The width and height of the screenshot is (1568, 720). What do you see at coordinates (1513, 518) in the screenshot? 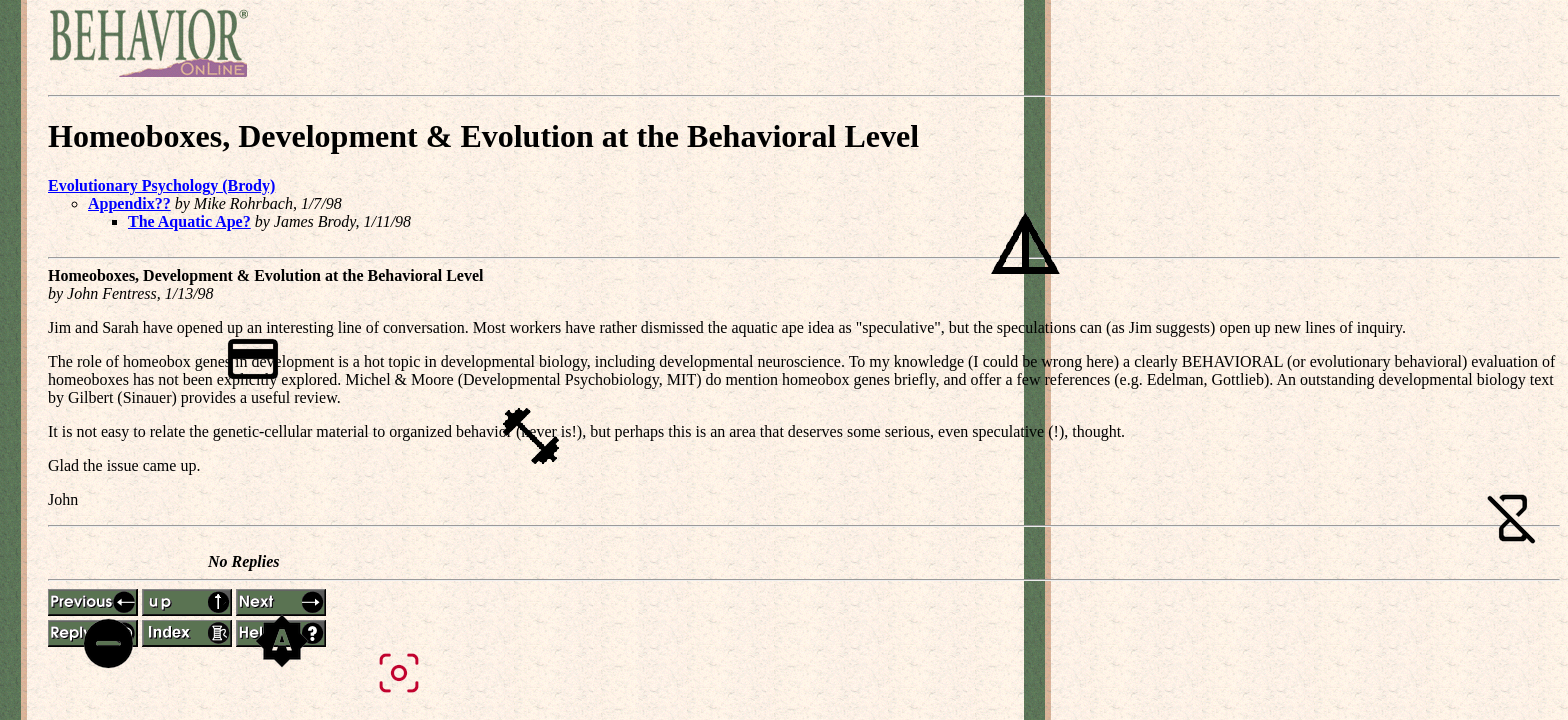
I see `timer or countdown feature disabled` at bounding box center [1513, 518].